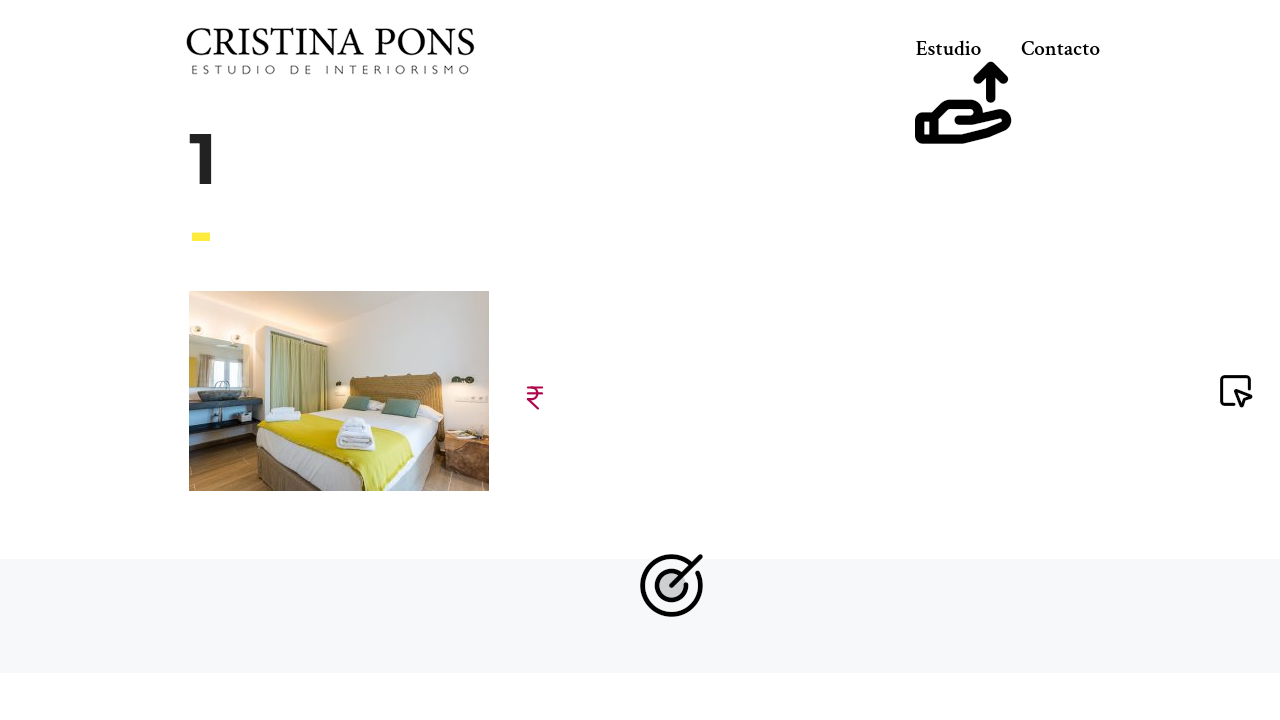 The height and width of the screenshot is (720, 1280). What do you see at coordinates (1235, 390) in the screenshot?
I see `select or interact with an element` at bounding box center [1235, 390].